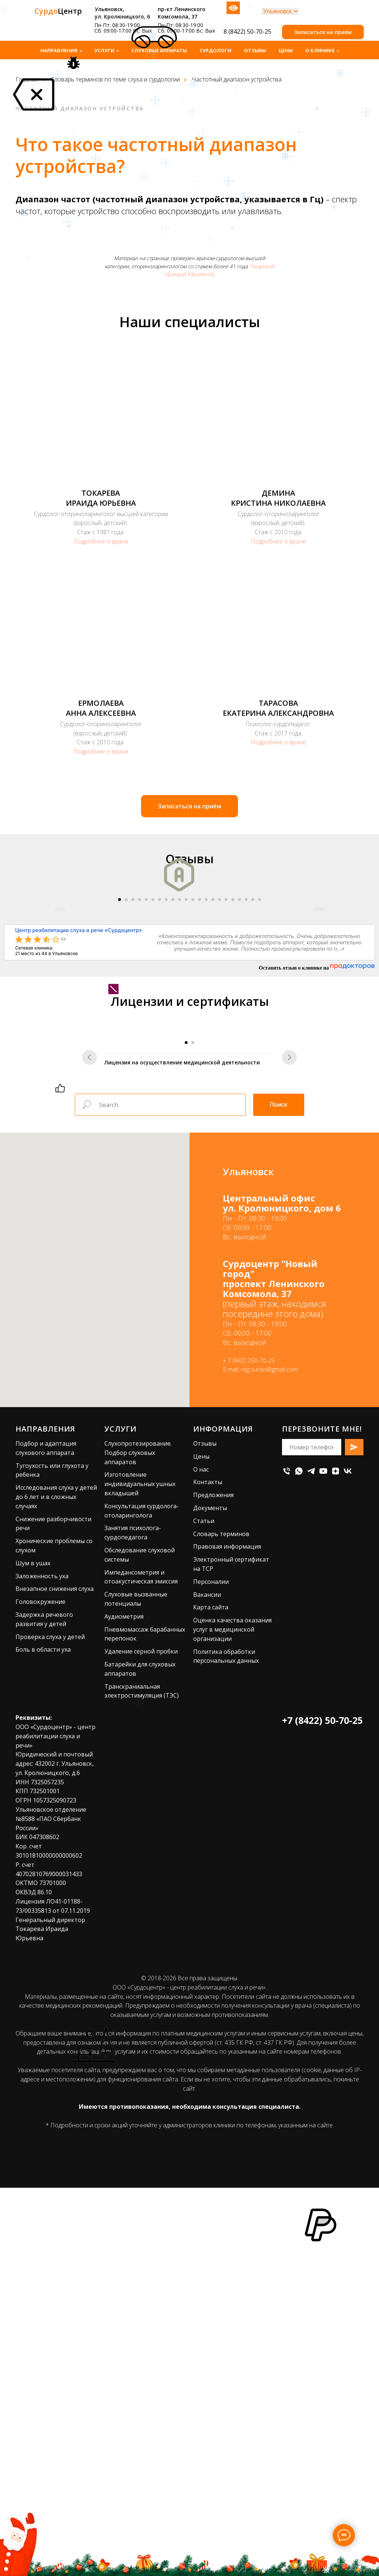  What do you see at coordinates (93, 2047) in the screenshot?
I see `view nearby parks or green spaces` at bounding box center [93, 2047].